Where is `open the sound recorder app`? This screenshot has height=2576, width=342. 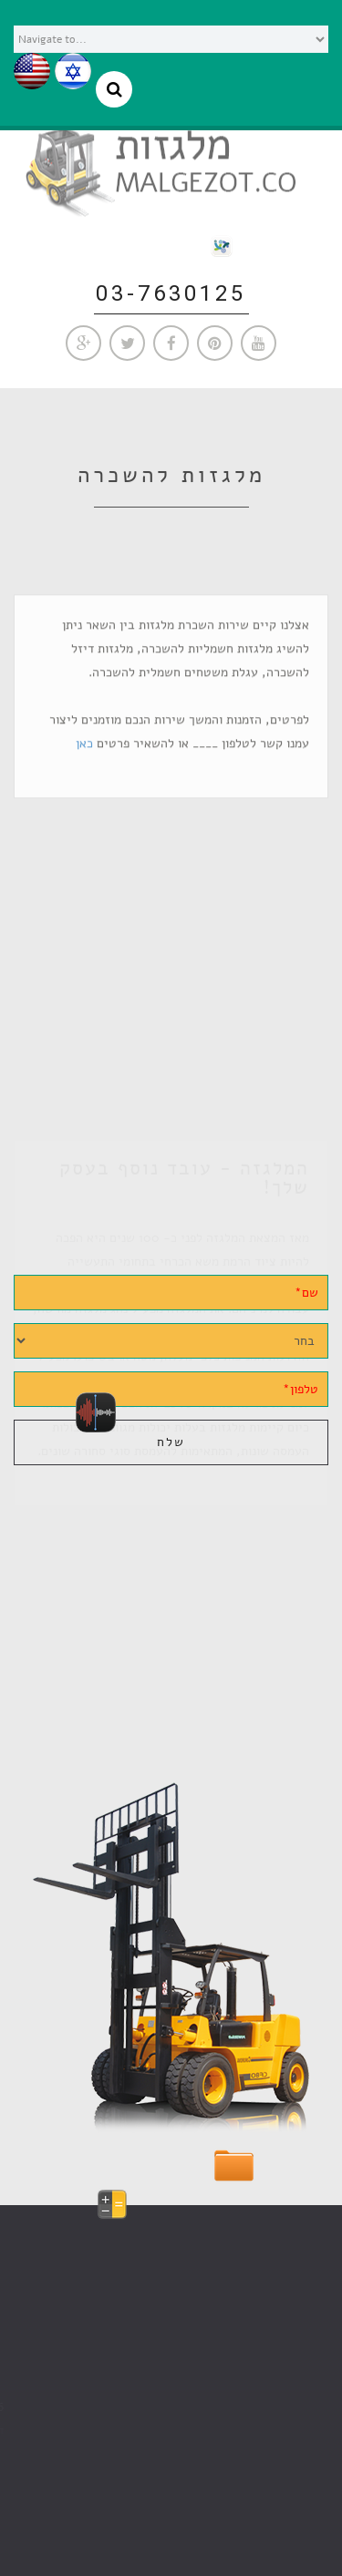 open the sound recorder app is located at coordinates (96, 1412).